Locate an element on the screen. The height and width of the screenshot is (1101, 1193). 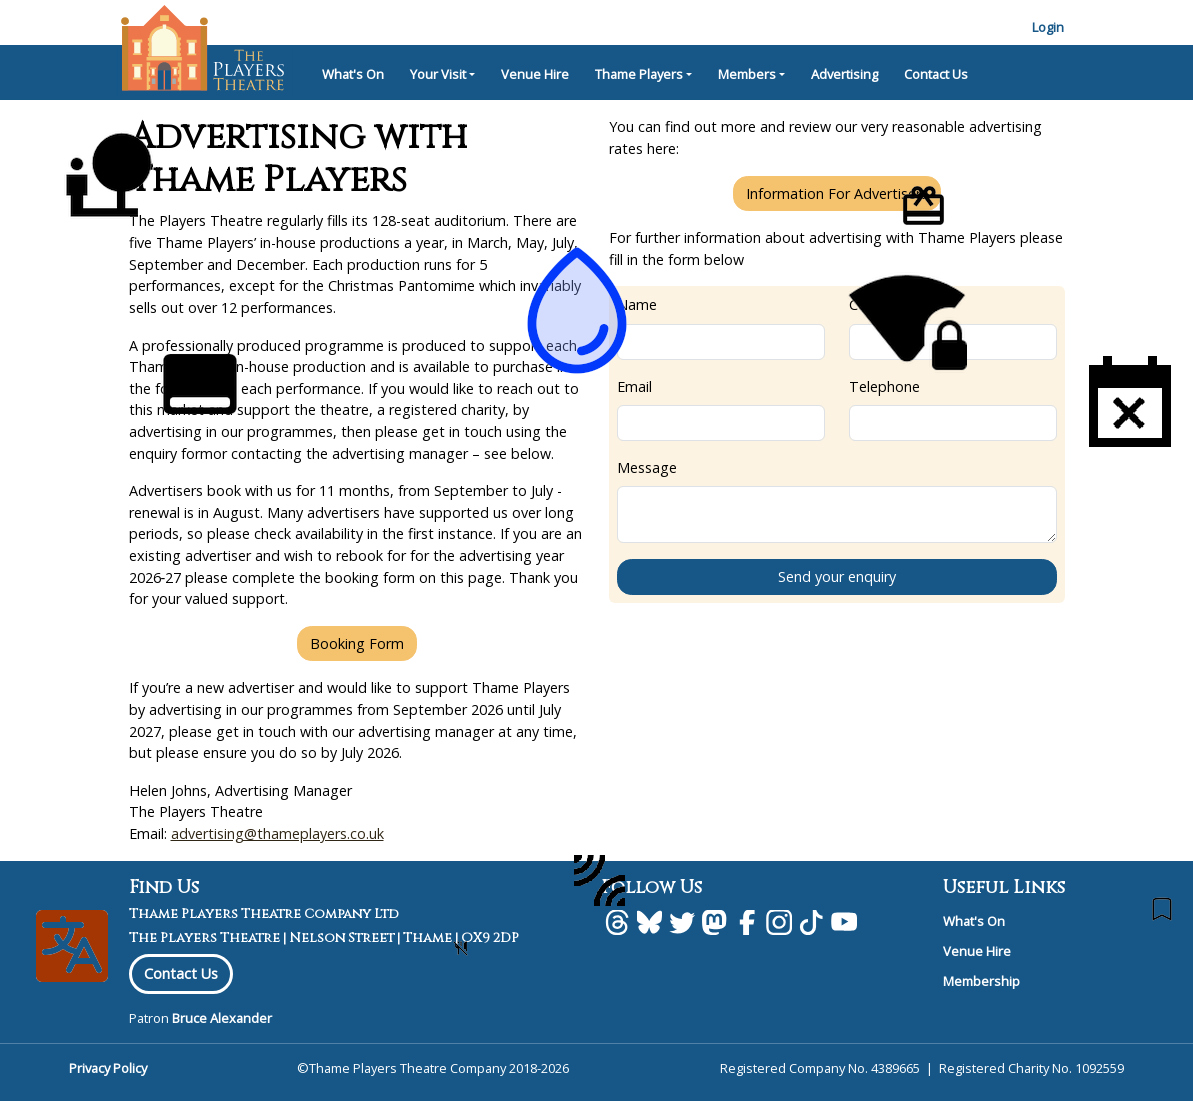
add a call-to-action overlay to video content is located at coordinates (200, 384).